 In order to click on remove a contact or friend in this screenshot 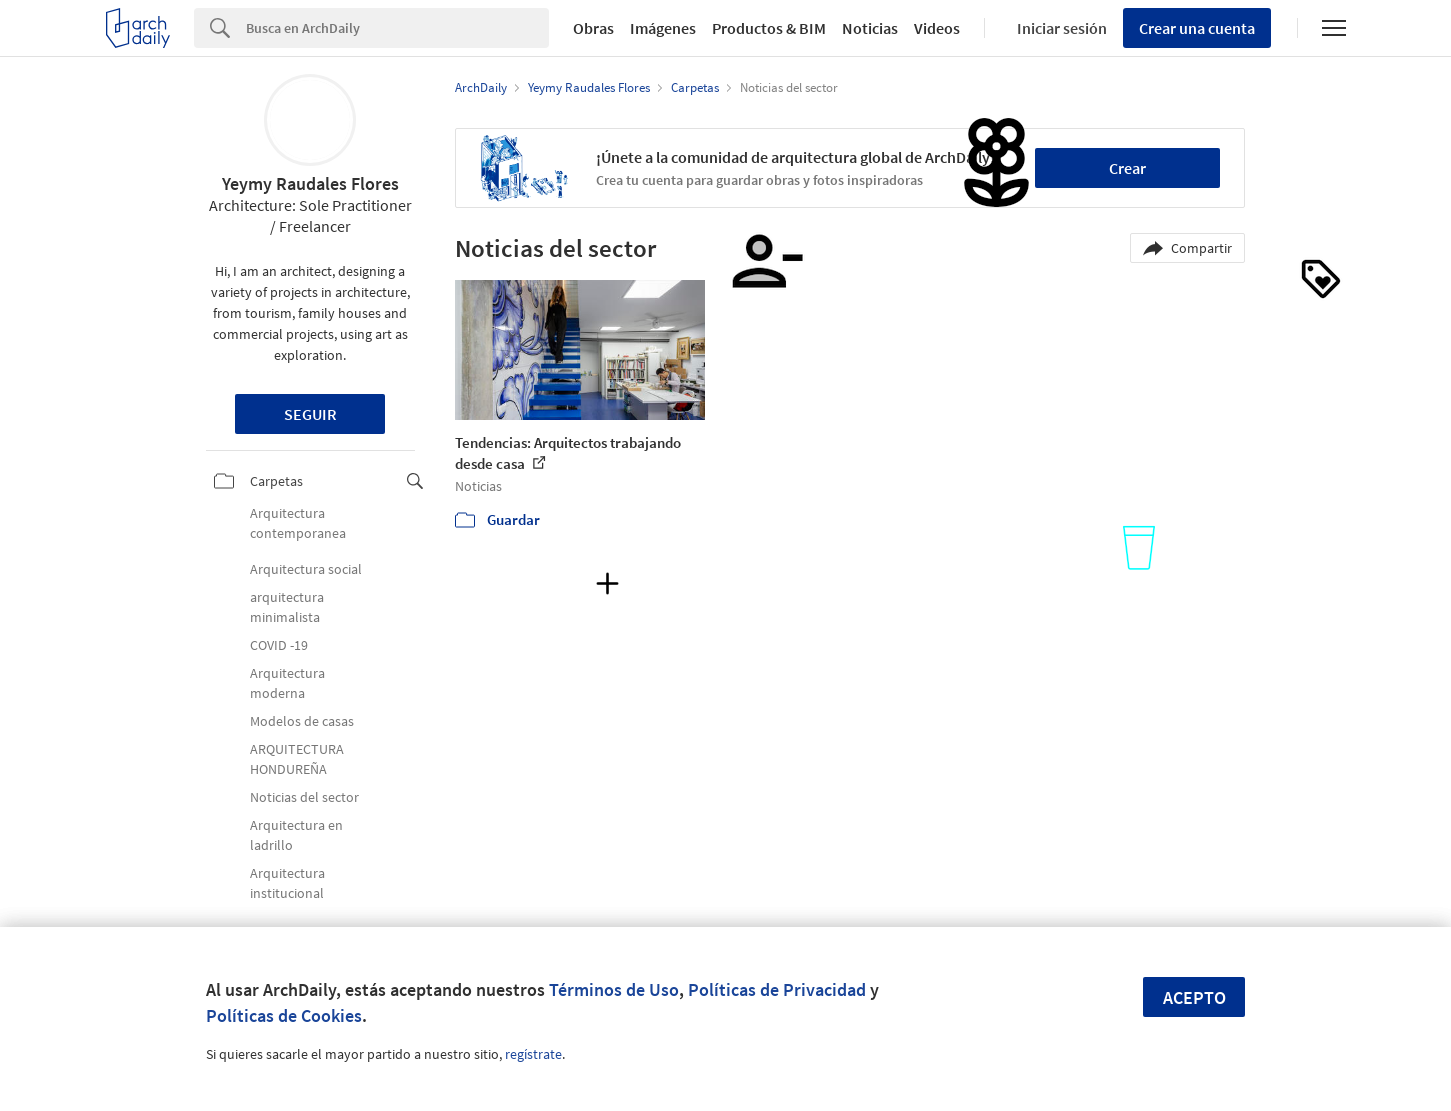, I will do `click(766, 261)`.